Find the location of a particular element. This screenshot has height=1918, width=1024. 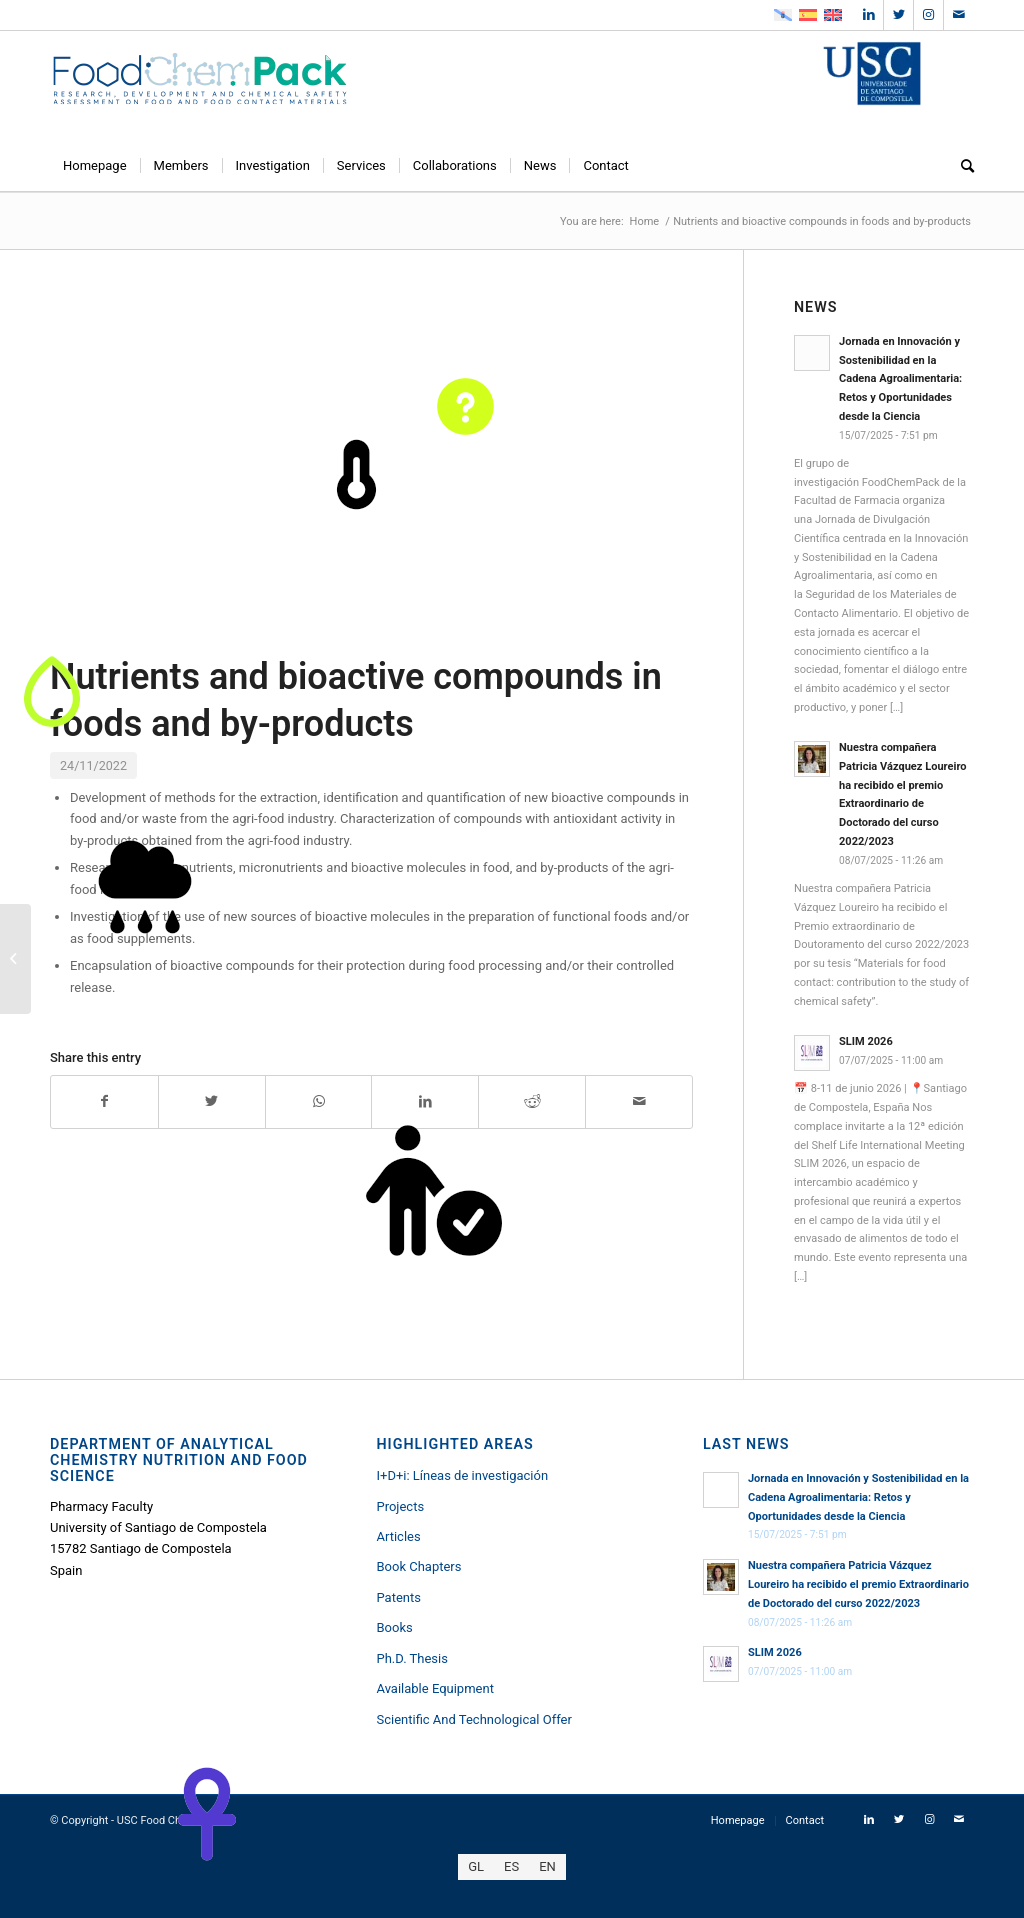

user profile verified is located at coordinates (429, 1190).